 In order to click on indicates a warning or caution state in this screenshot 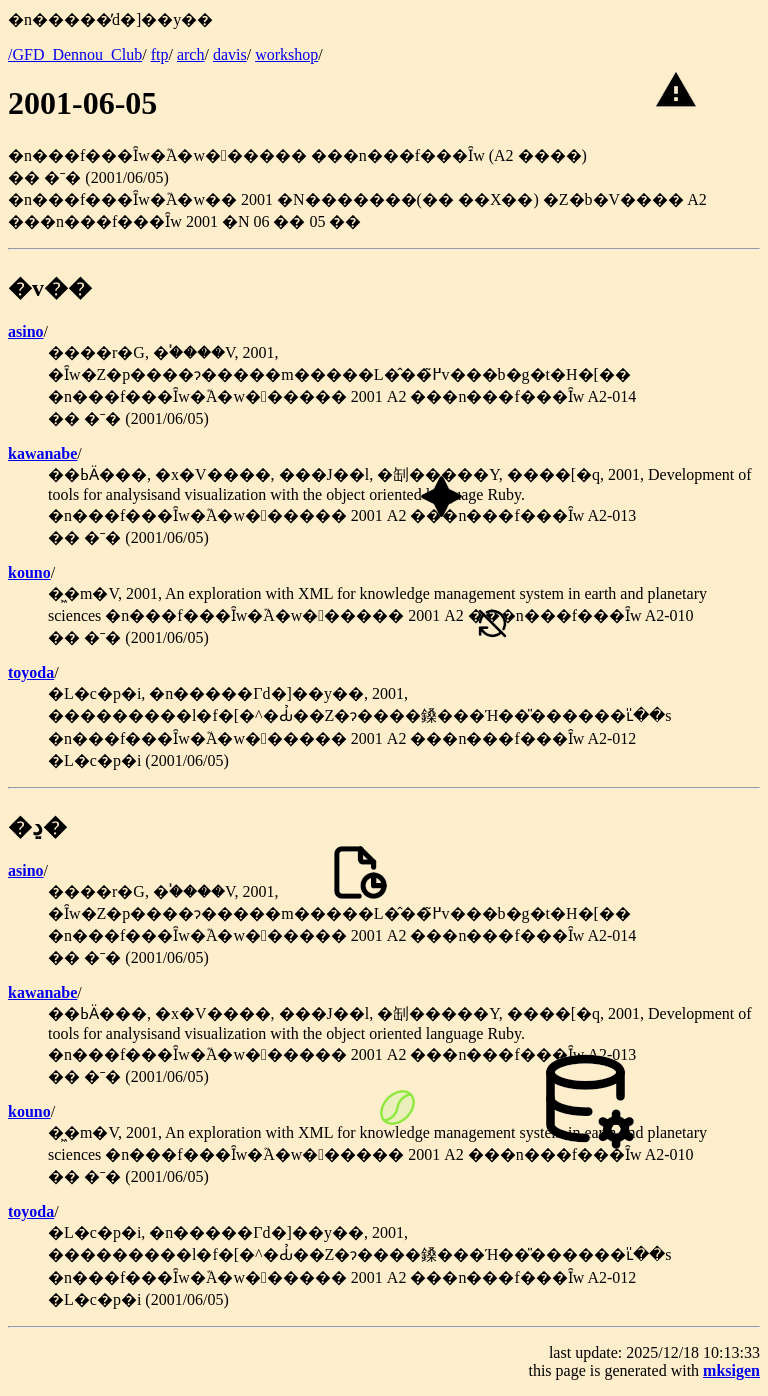, I will do `click(676, 90)`.